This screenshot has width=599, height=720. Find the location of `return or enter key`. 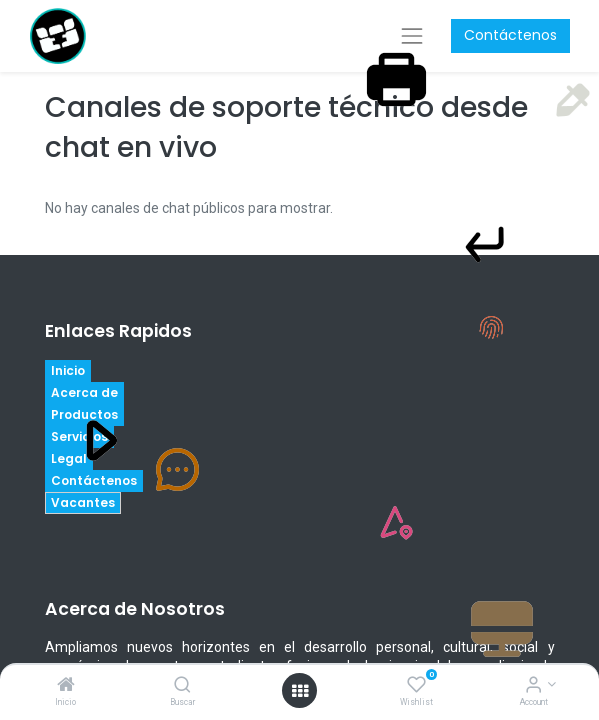

return or enter key is located at coordinates (483, 244).